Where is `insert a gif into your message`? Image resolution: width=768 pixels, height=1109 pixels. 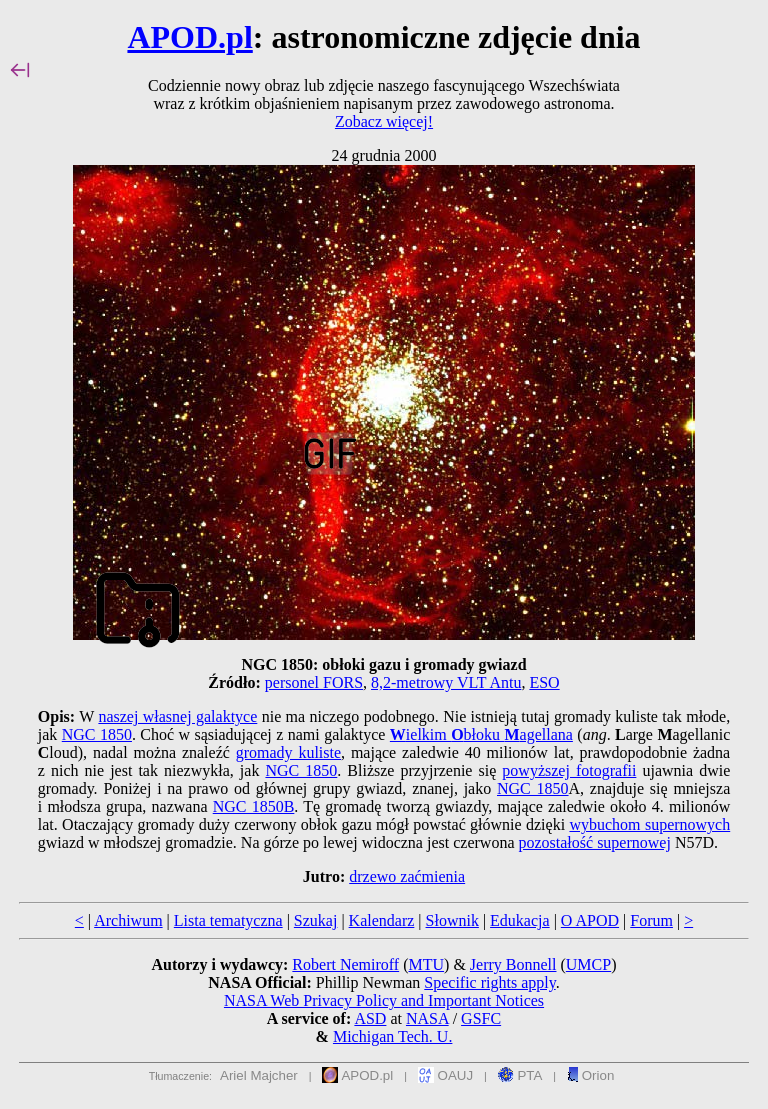 insert a gif into your message is located at coordinates (329, 453).